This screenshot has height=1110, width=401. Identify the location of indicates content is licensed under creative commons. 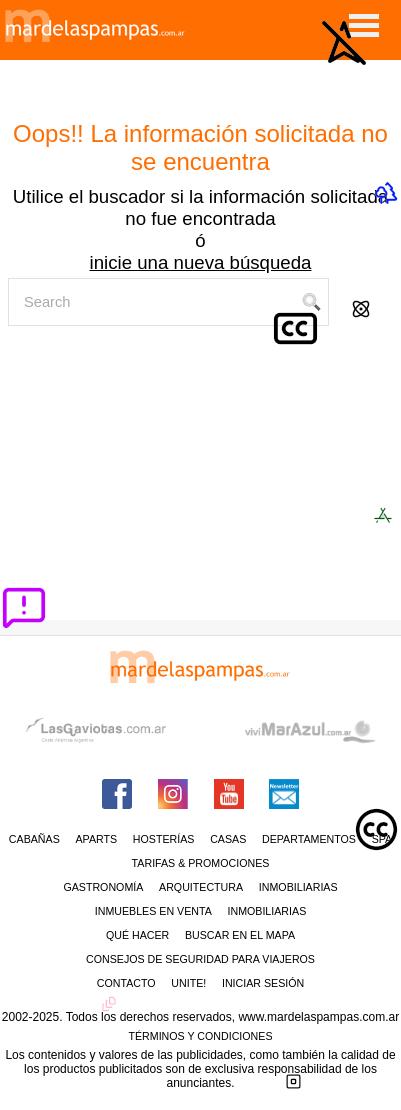
(376, 829).